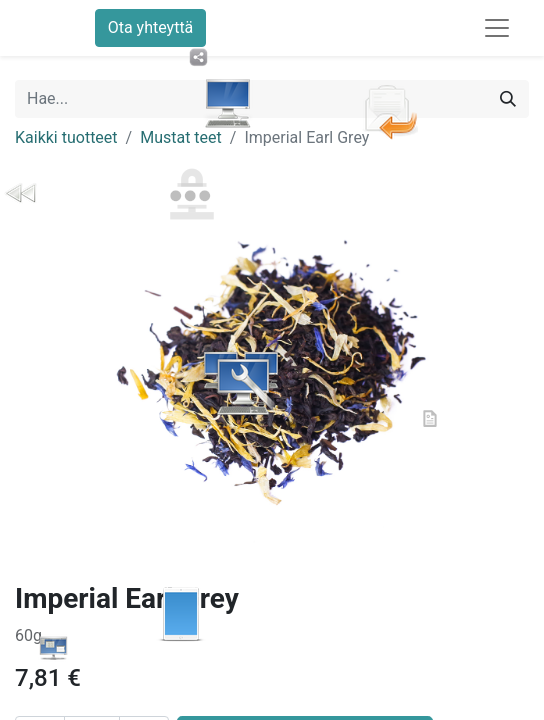 Image resolution: width=544 pixels, height=720 pixels. I want to click on access computer or desktop settings, so click(228, 104).